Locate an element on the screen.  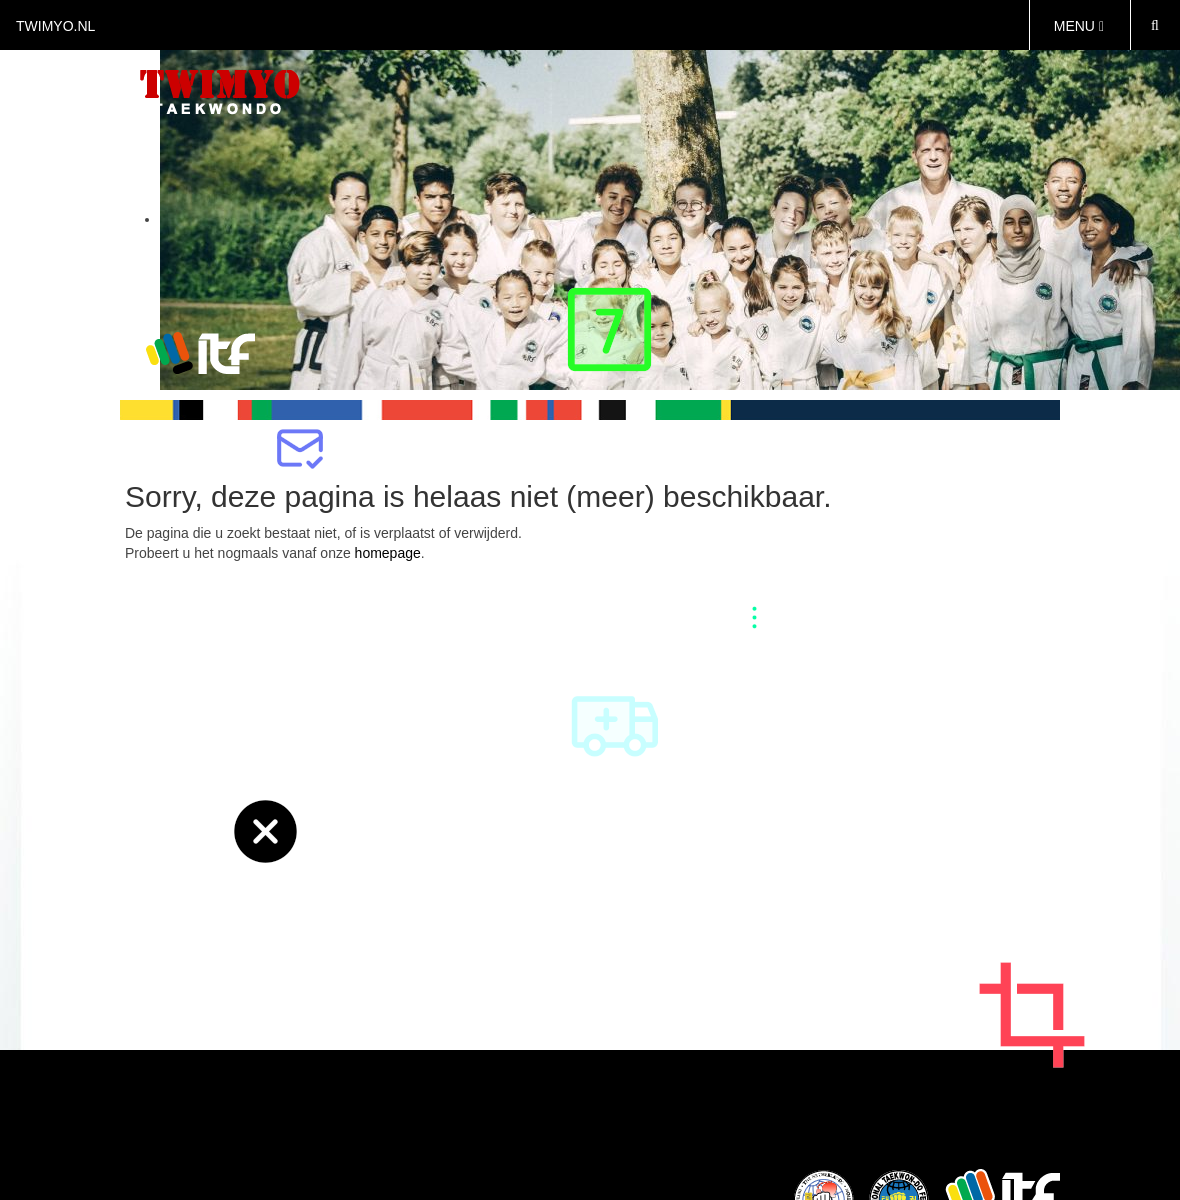
close or dismiss a dialog is located at coordinates (265, 831).